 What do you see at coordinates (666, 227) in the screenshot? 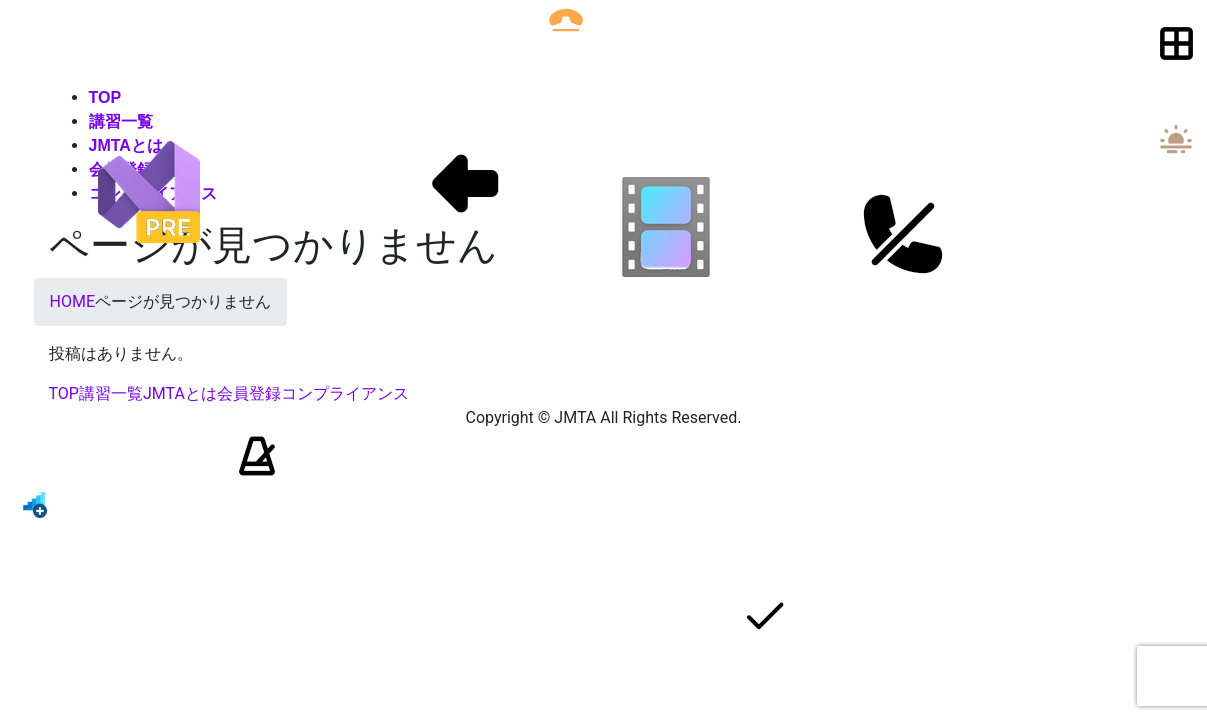
I see `open video player or media library` at bounding box center [666, 227].